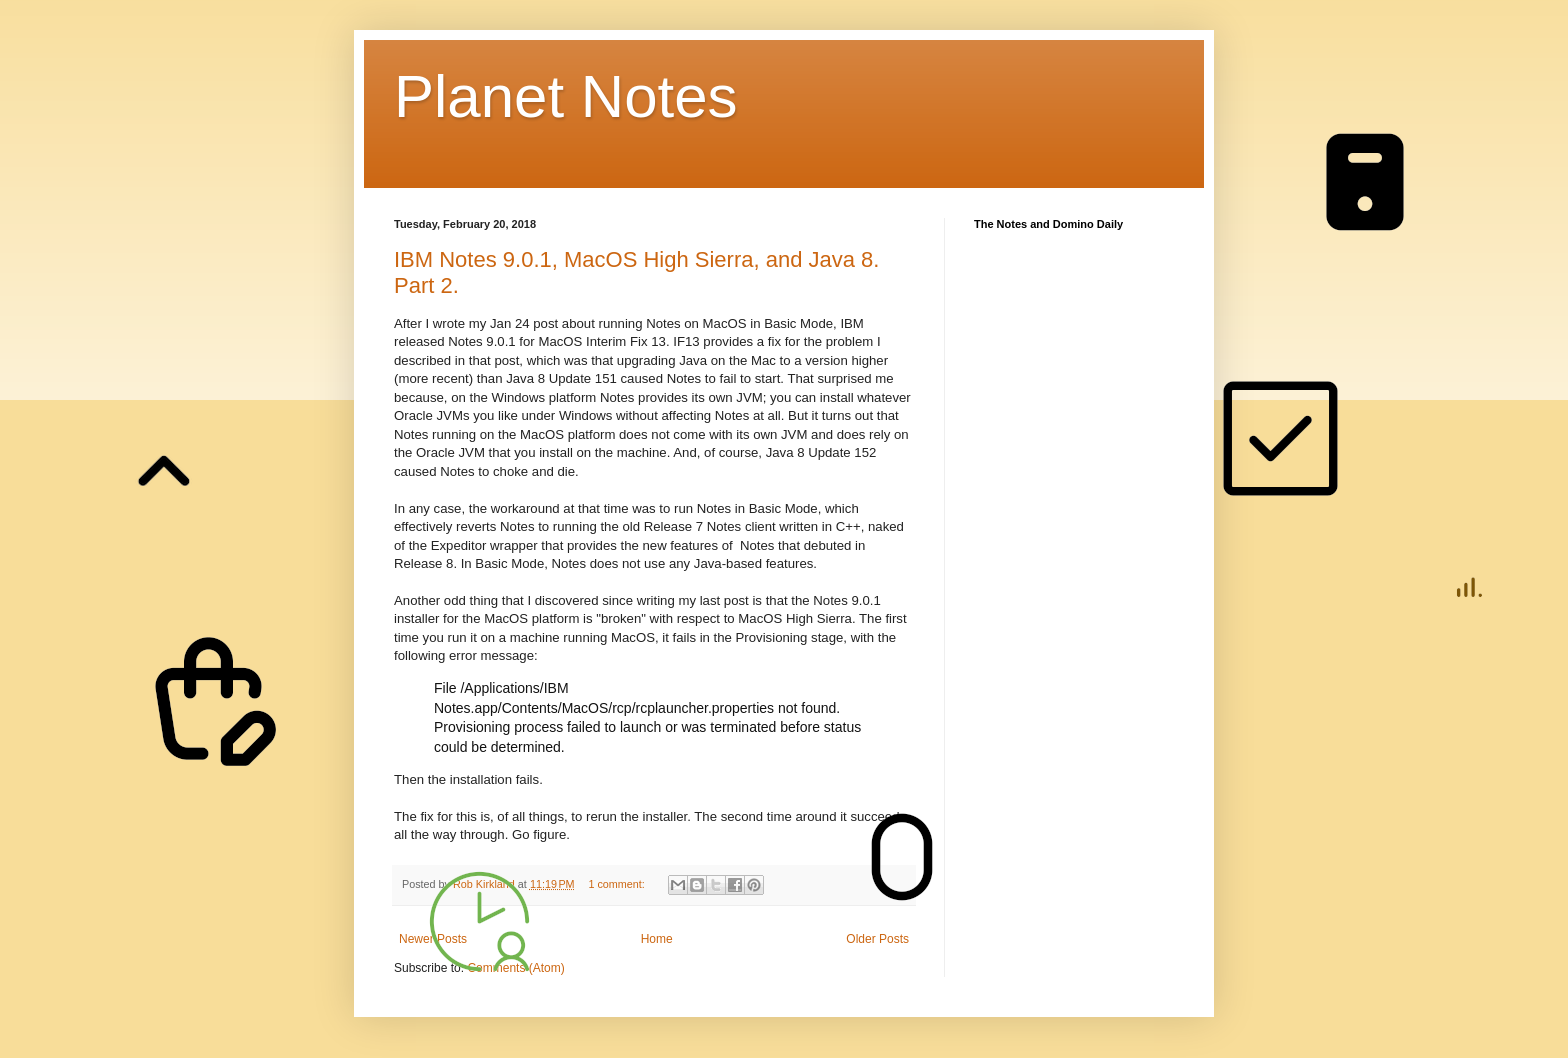  Describe the element at coordinates (902, 857) in the screenshot. I see `access medication or pharmacy features` at that location.